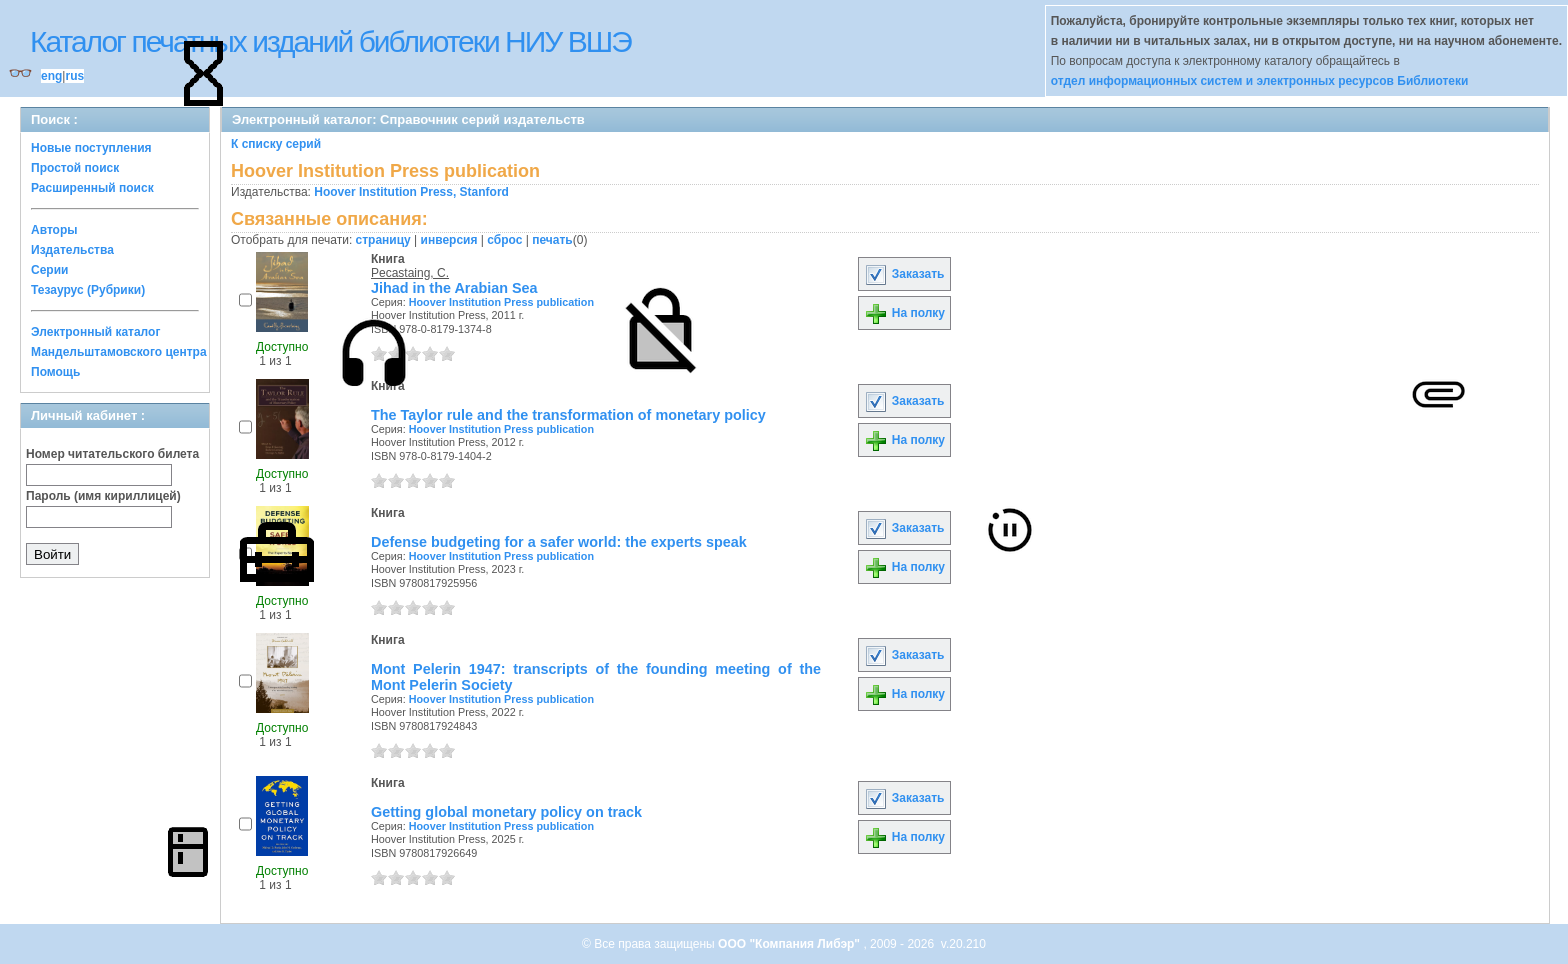  Describe the element at coordinates (1437, 394) in the screenshot. I see `attach a file to your message` at that location.